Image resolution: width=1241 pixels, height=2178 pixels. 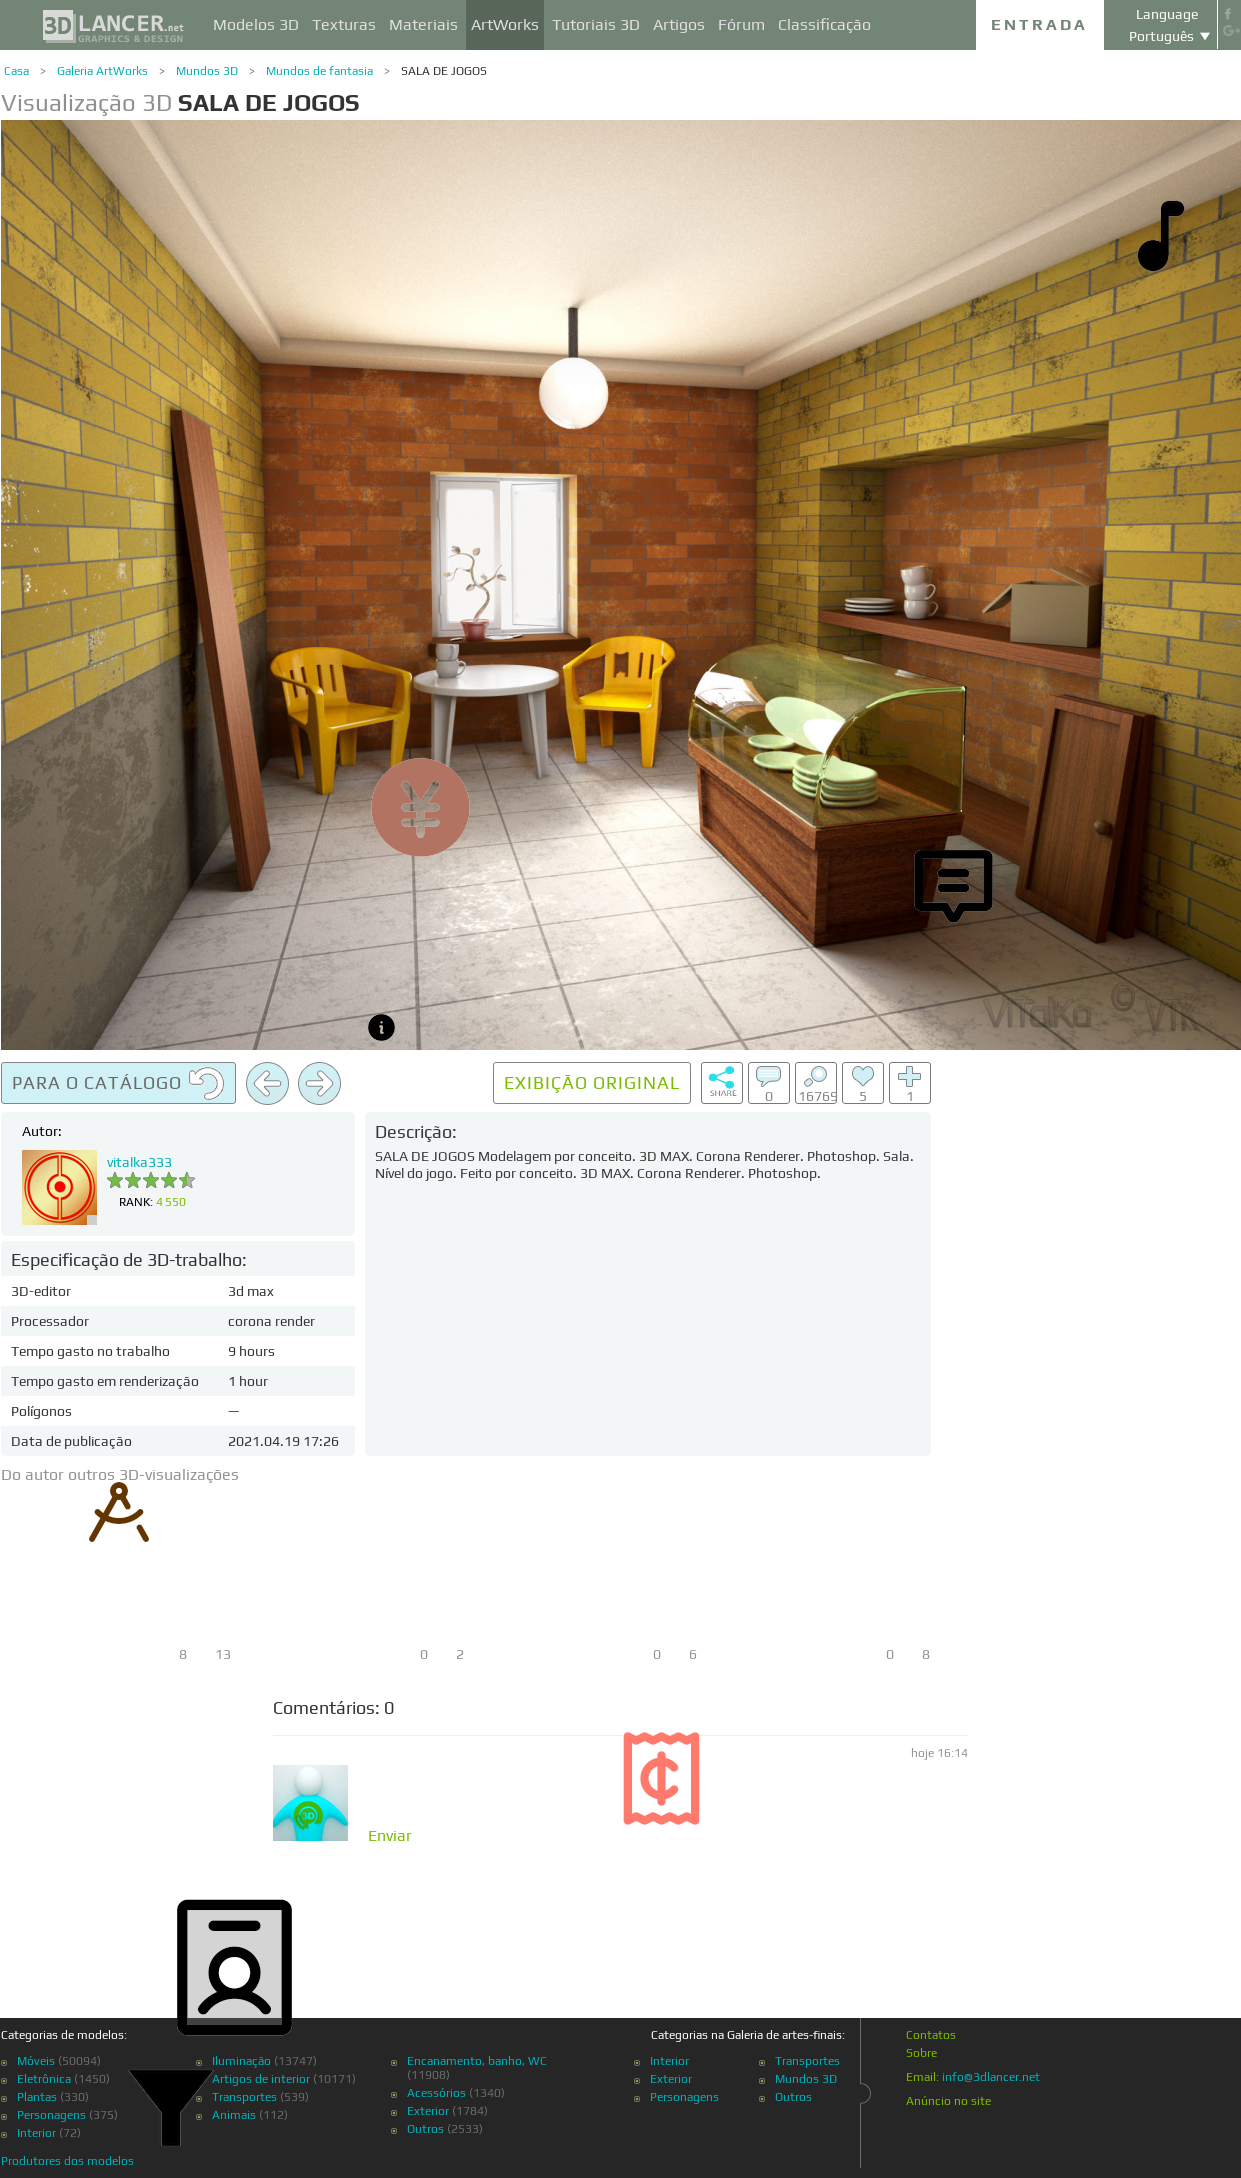 What do you see at coordinates (420, 807) in the screenshot?
I see `view price in japanese yen` at bounding box center [420, 807].